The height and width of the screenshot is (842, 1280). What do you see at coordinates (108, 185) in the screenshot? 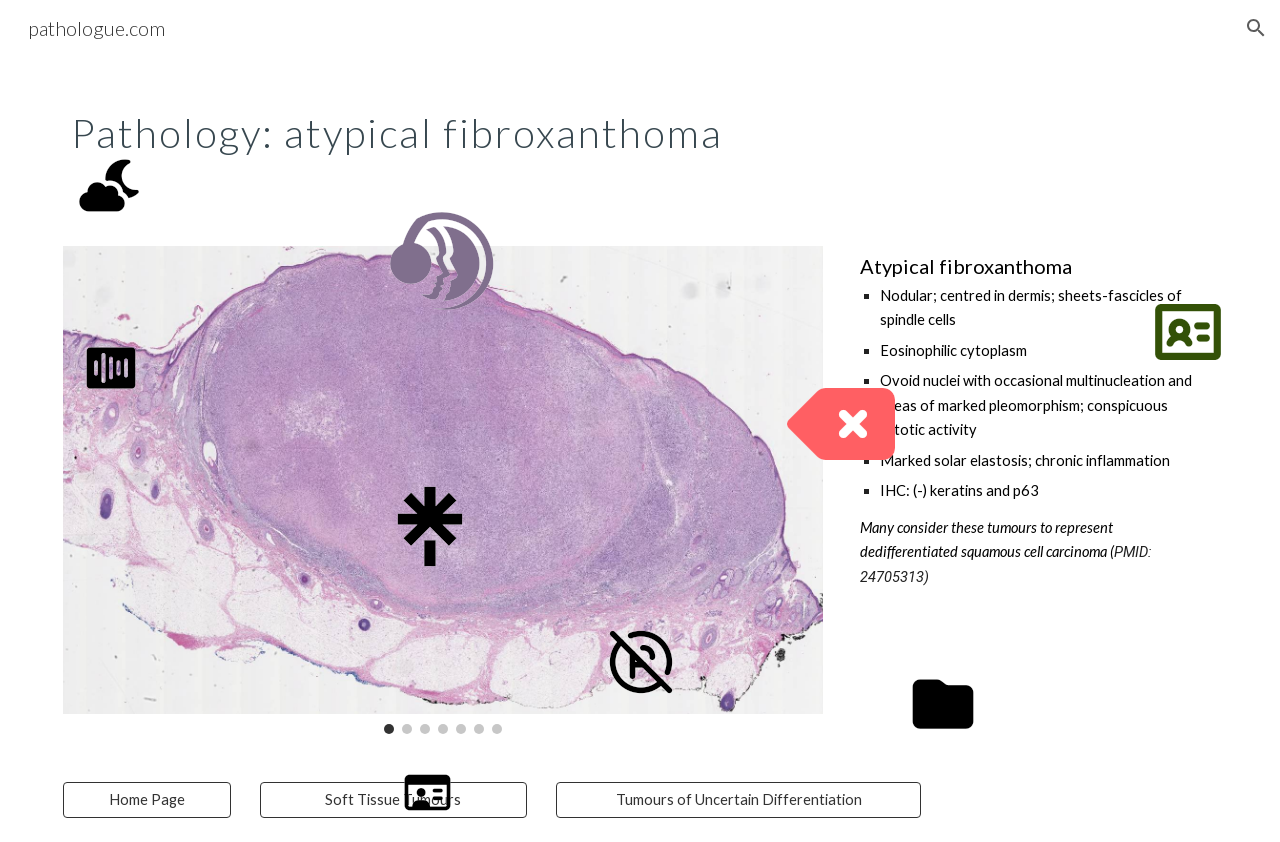
I see `indicates nighttime or evening weather conditions` at bounding box center [108, 185].